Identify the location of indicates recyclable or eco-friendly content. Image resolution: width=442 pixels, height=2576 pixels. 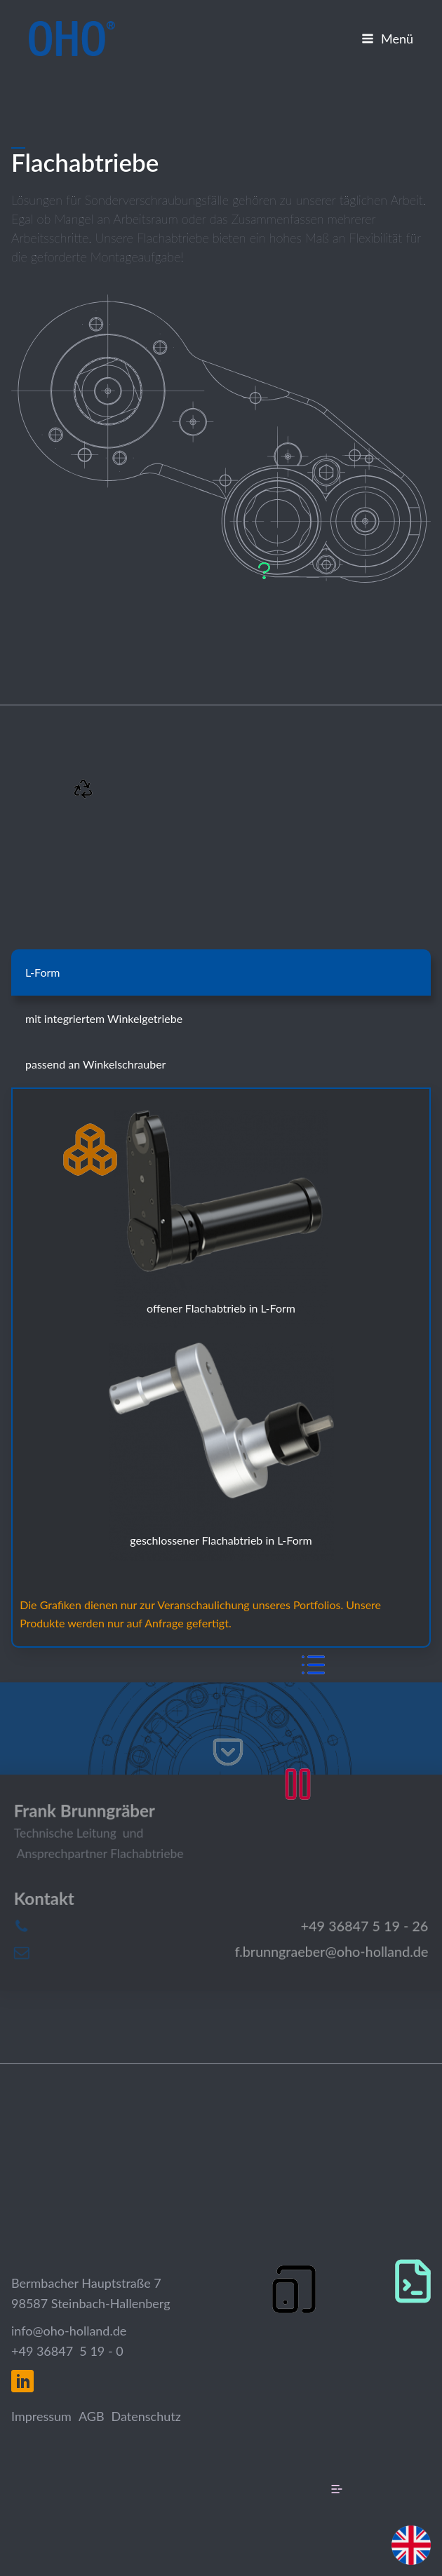
(83, 788).